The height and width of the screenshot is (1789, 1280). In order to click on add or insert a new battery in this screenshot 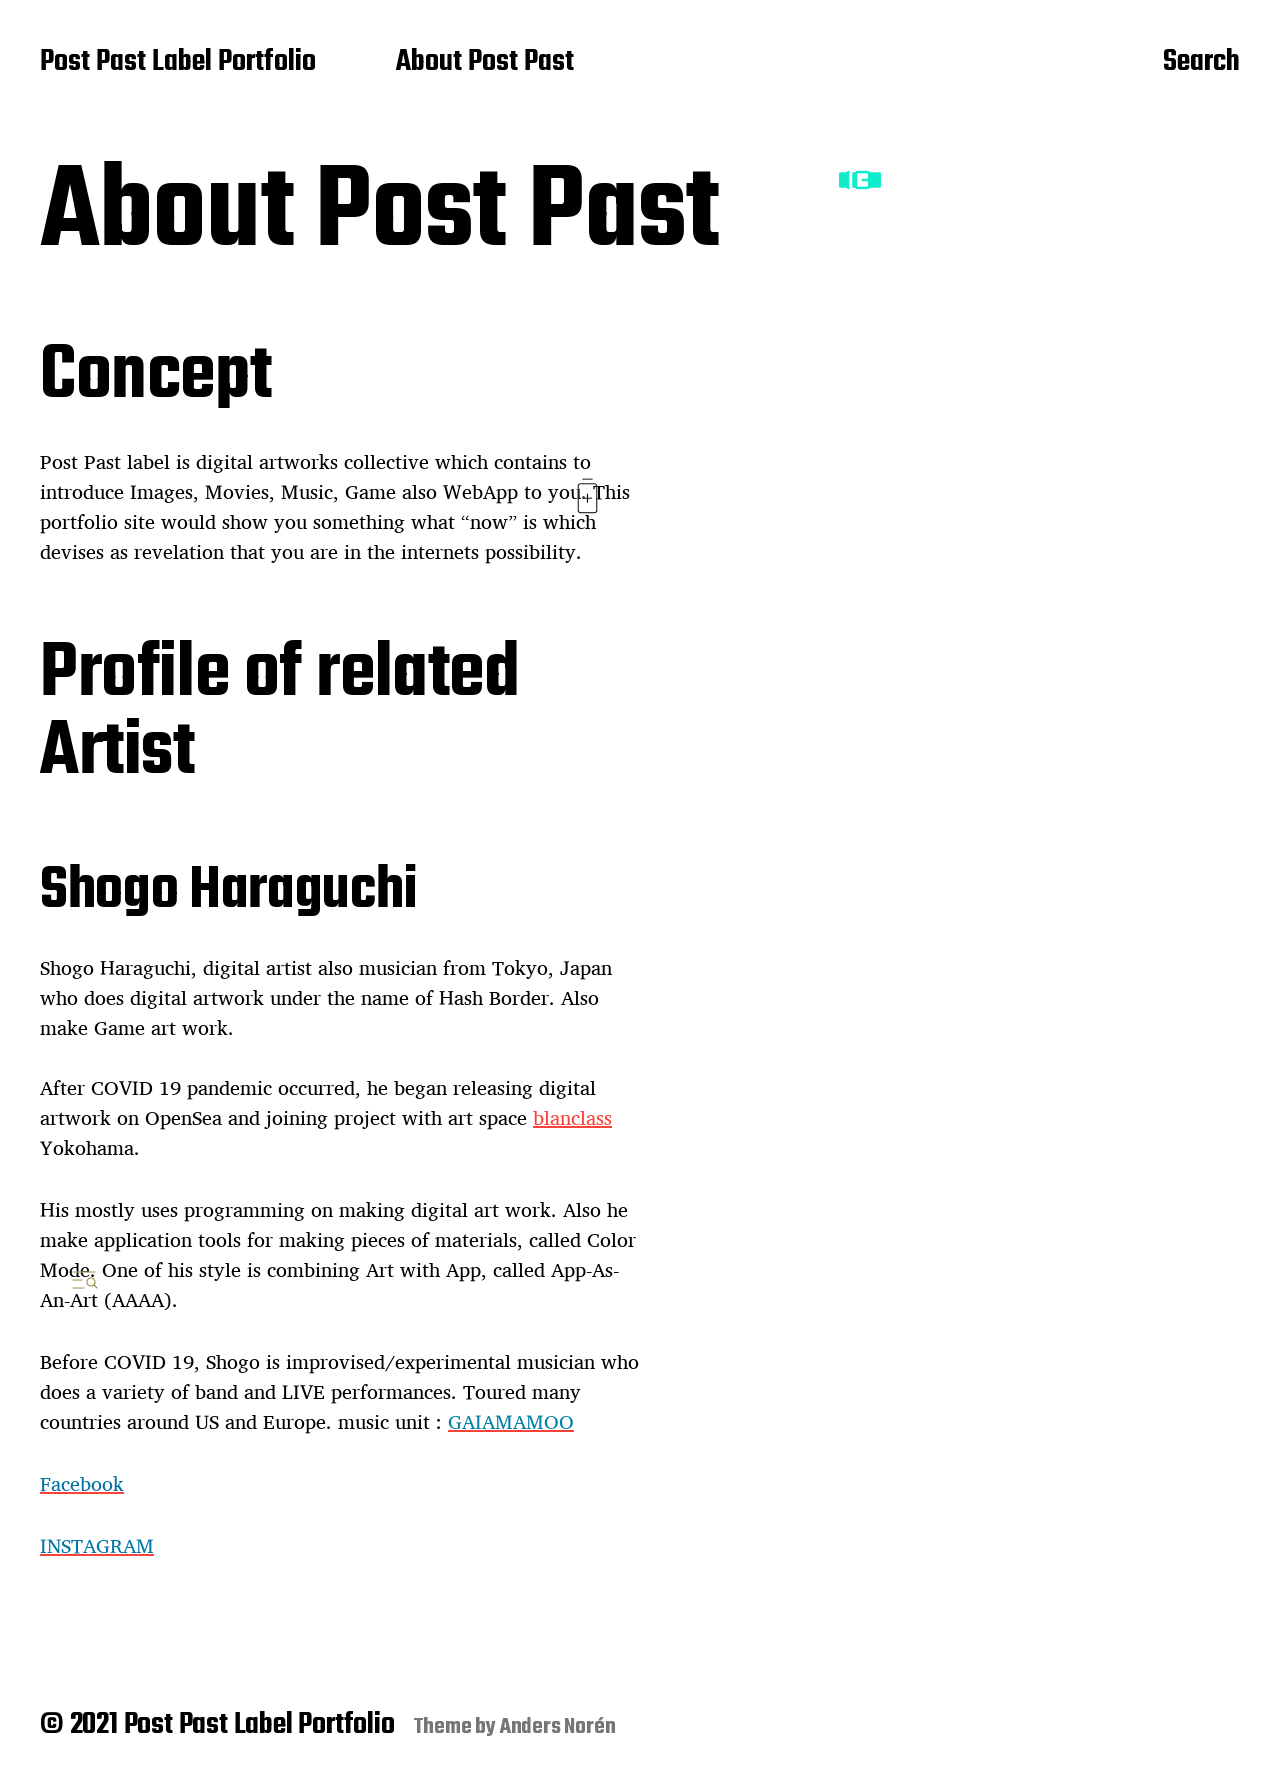, I will do `click(587, 496)`.